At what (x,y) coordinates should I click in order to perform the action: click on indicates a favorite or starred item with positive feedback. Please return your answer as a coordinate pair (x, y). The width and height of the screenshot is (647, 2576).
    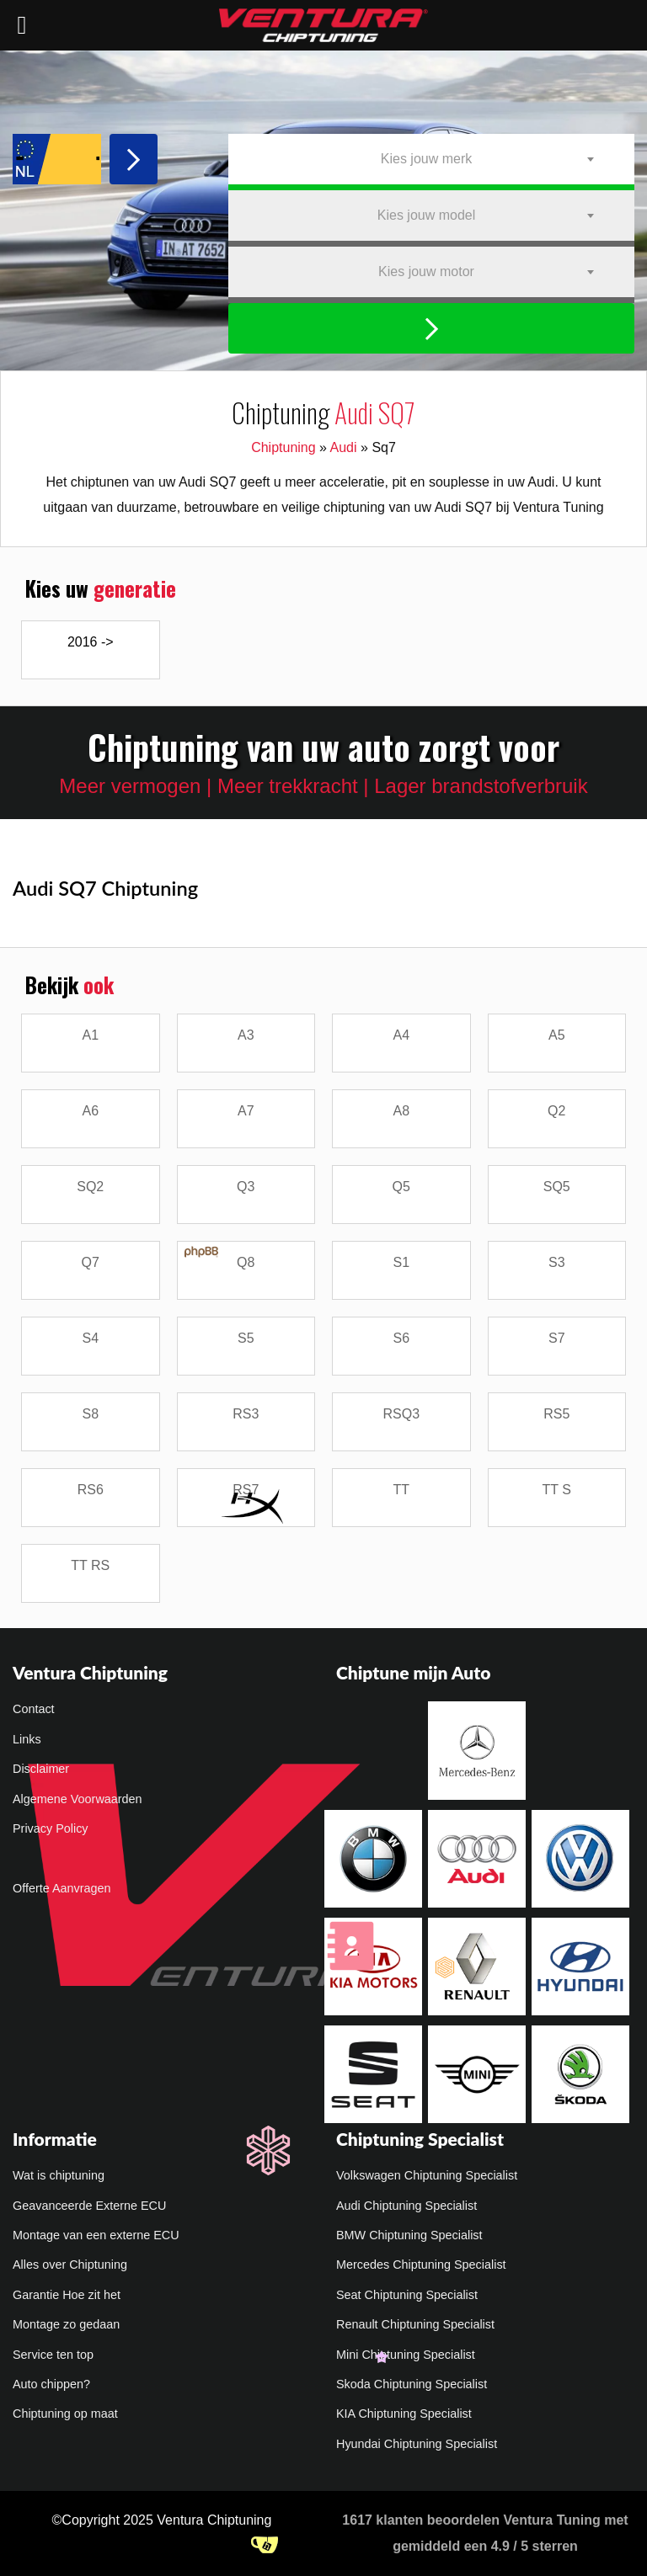
    Looking at the image, I should click on (382, 2357).